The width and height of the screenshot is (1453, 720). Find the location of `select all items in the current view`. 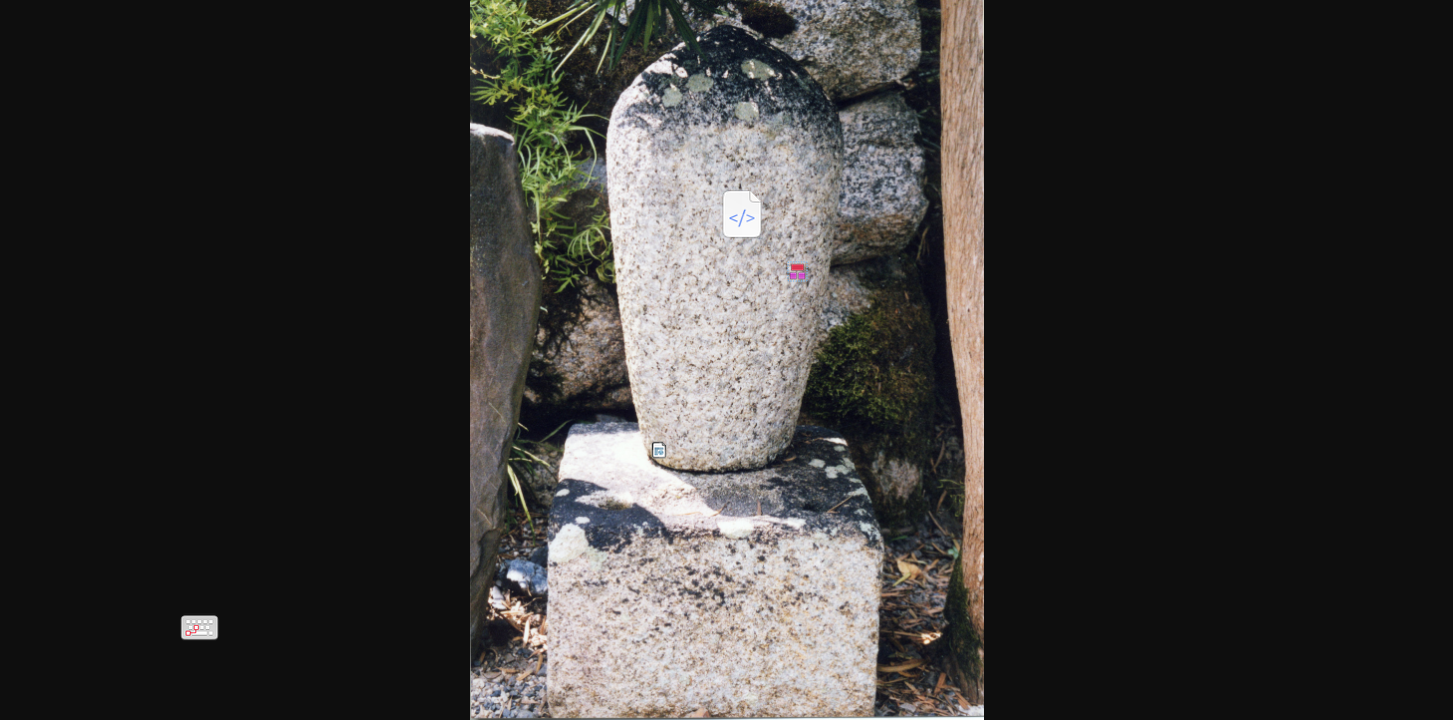

select all items in the current view is located at coordinates (797, 271).